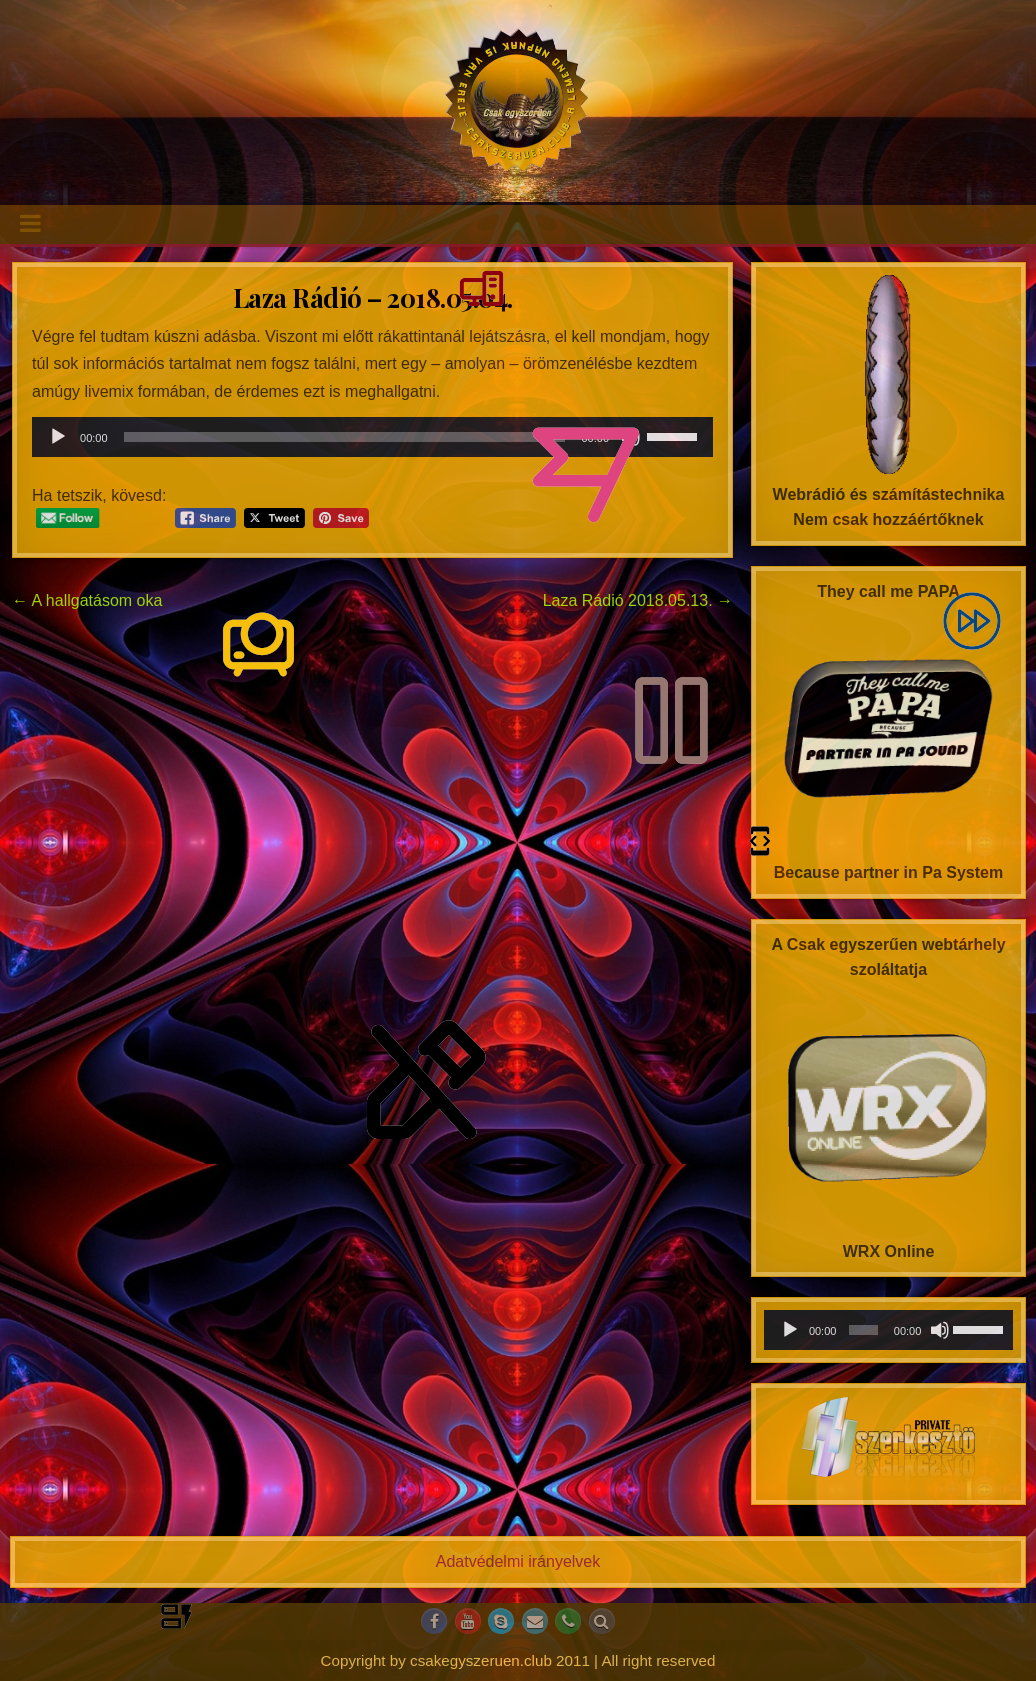  What do you see at coordinates (760, 841) in the screenshot?
I see `access developer mode settings` at bounding box center [760, 841].